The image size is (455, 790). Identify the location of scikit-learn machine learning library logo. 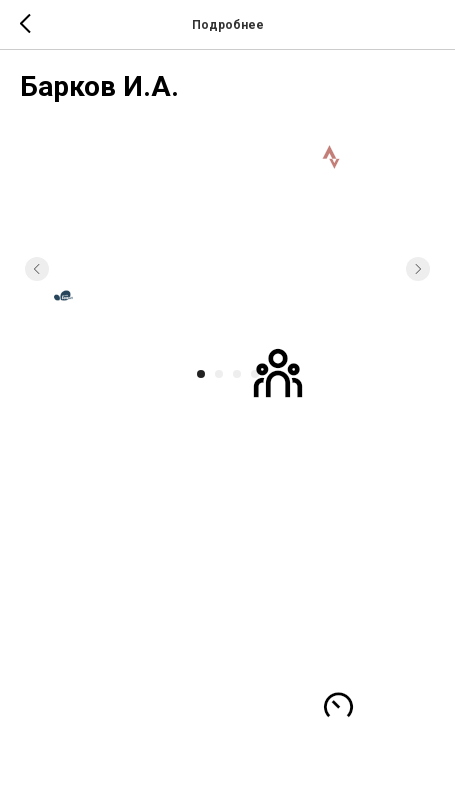
(63, 295).